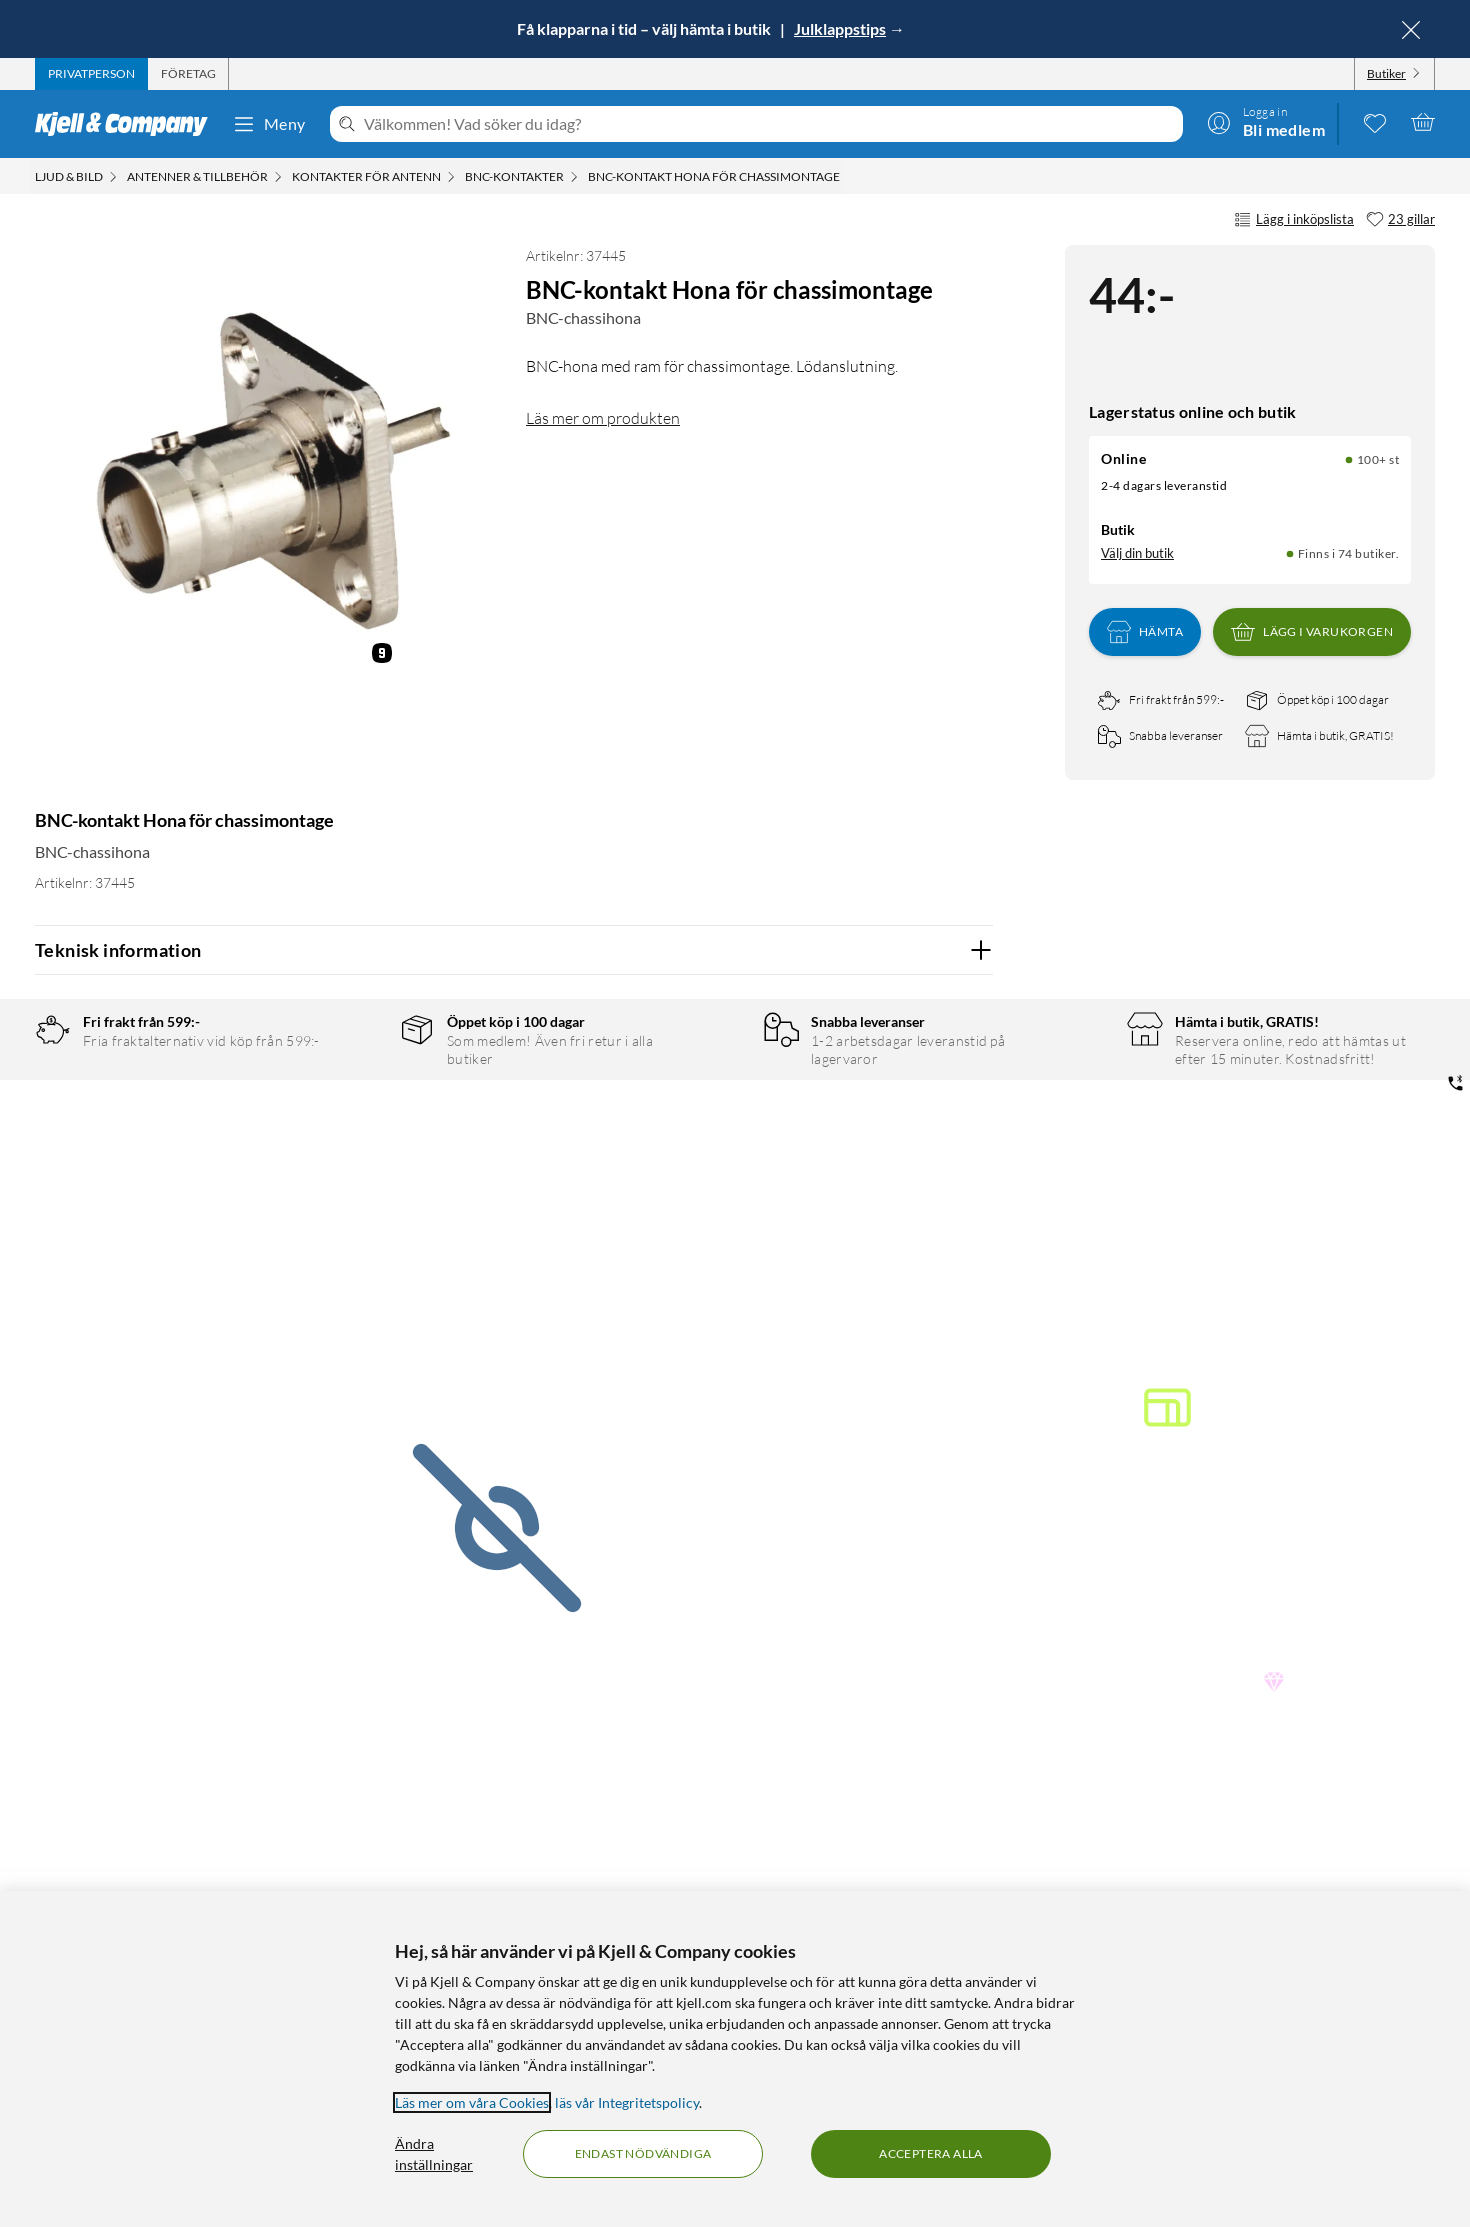 This screenshot has height=2227, width=1470. Describe the element at coordinates (382, 653) in the screenshot. I see `indicates item number 9 in a list or sequence` at that location.